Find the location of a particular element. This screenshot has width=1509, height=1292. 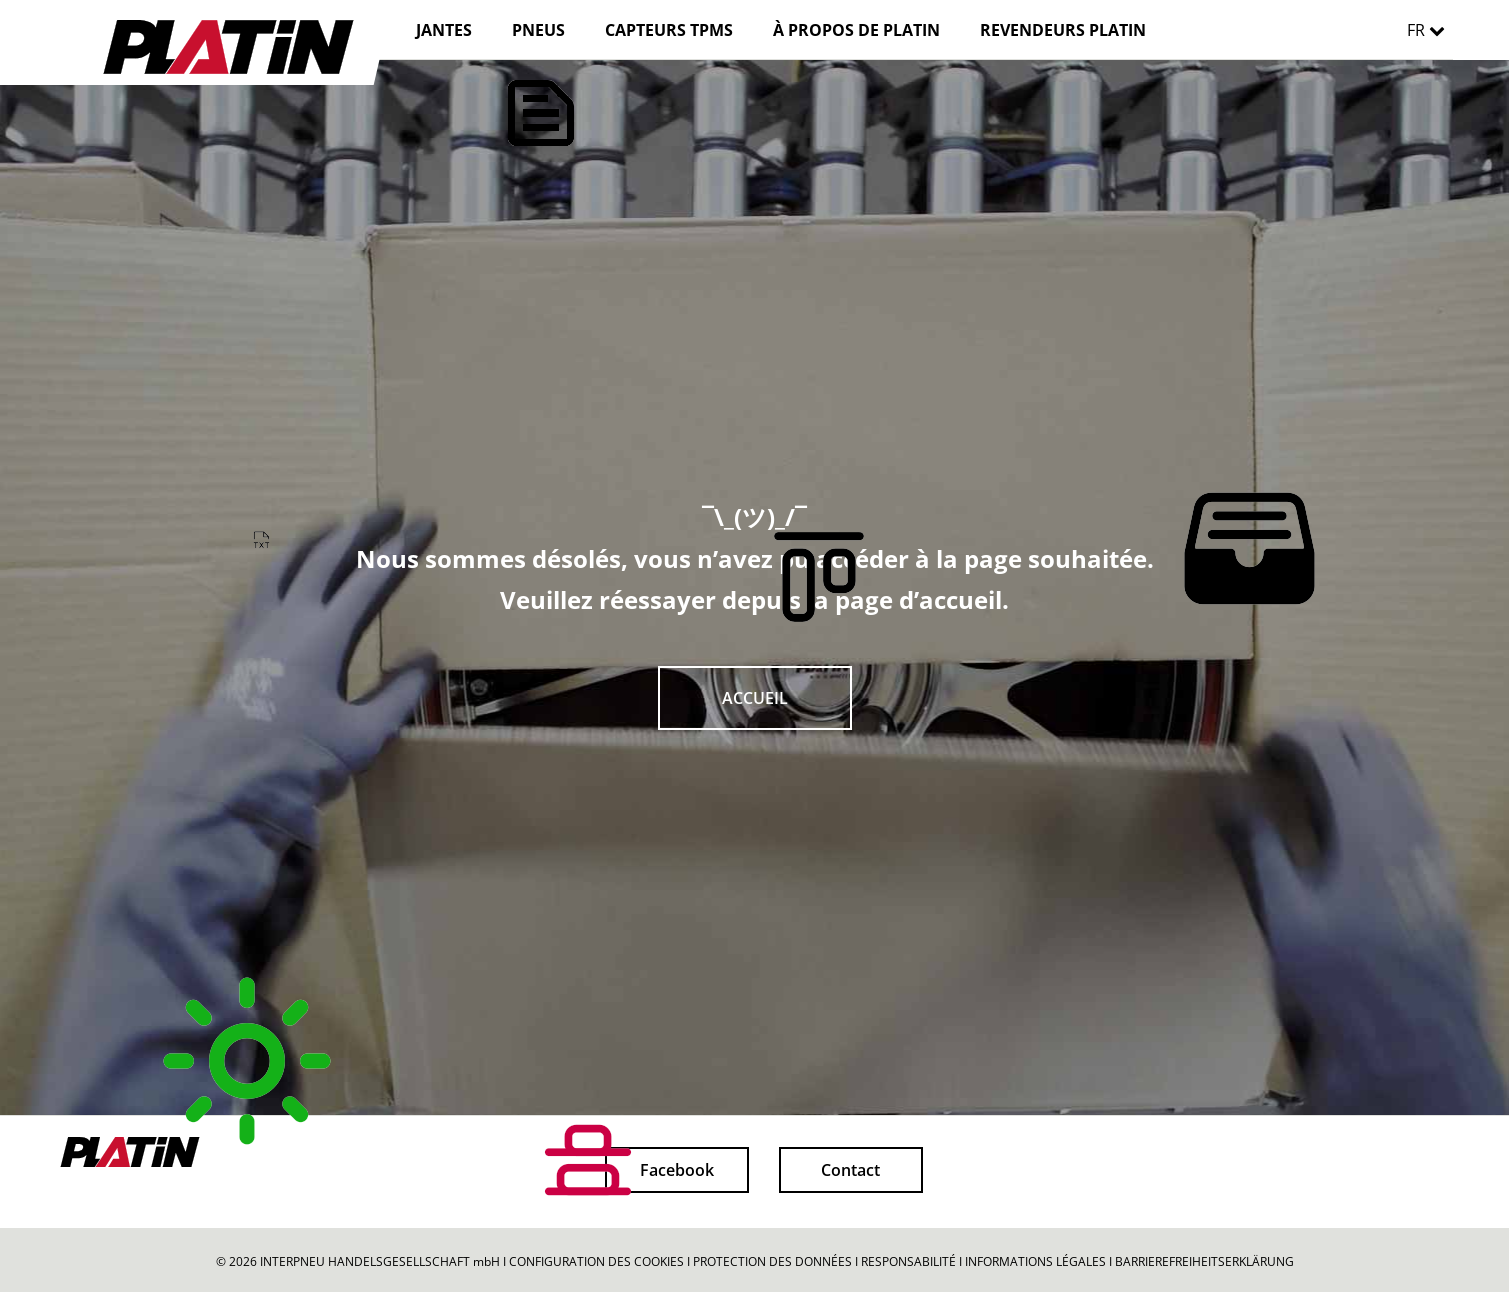

open a text file is located at coordinates (261, 540).